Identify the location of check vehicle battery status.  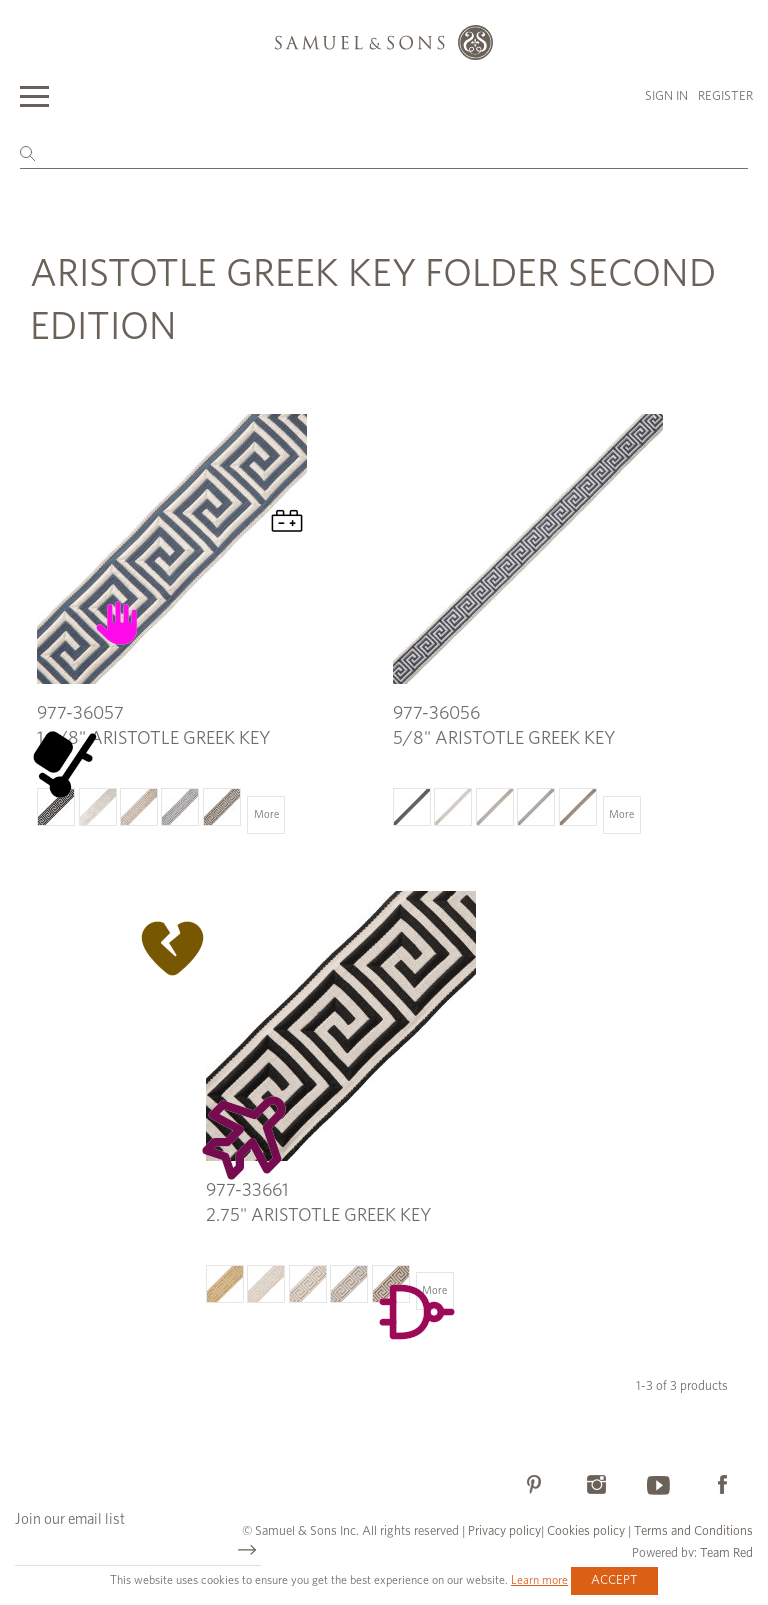
(287, 522).